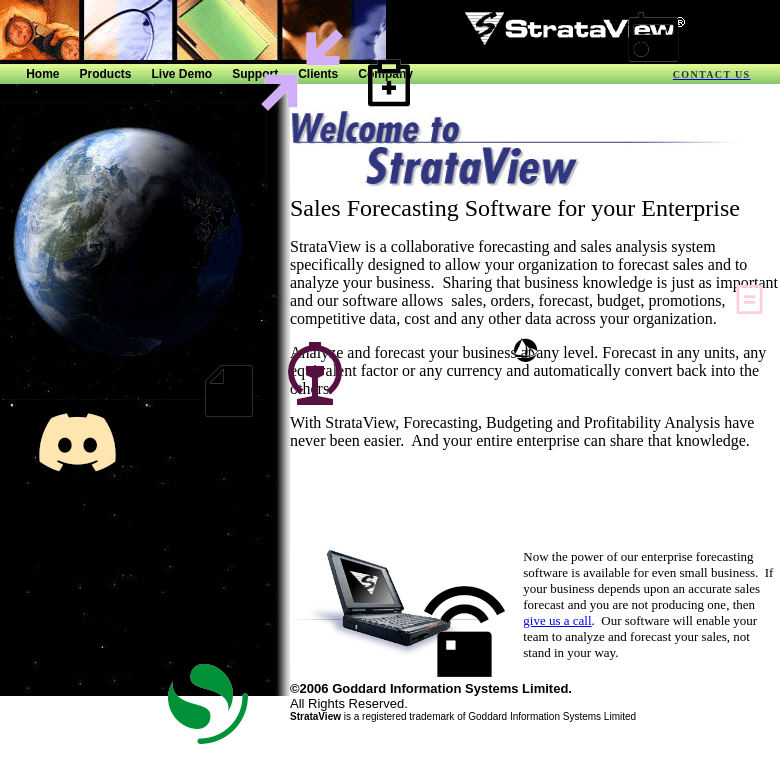 Image resolution: width=780 pixels, height=776 pixels. What do you see at coordinates (208, 704) in the screenshot?
I see `opensearch branding or product logo` at bounding box center [208, 704].